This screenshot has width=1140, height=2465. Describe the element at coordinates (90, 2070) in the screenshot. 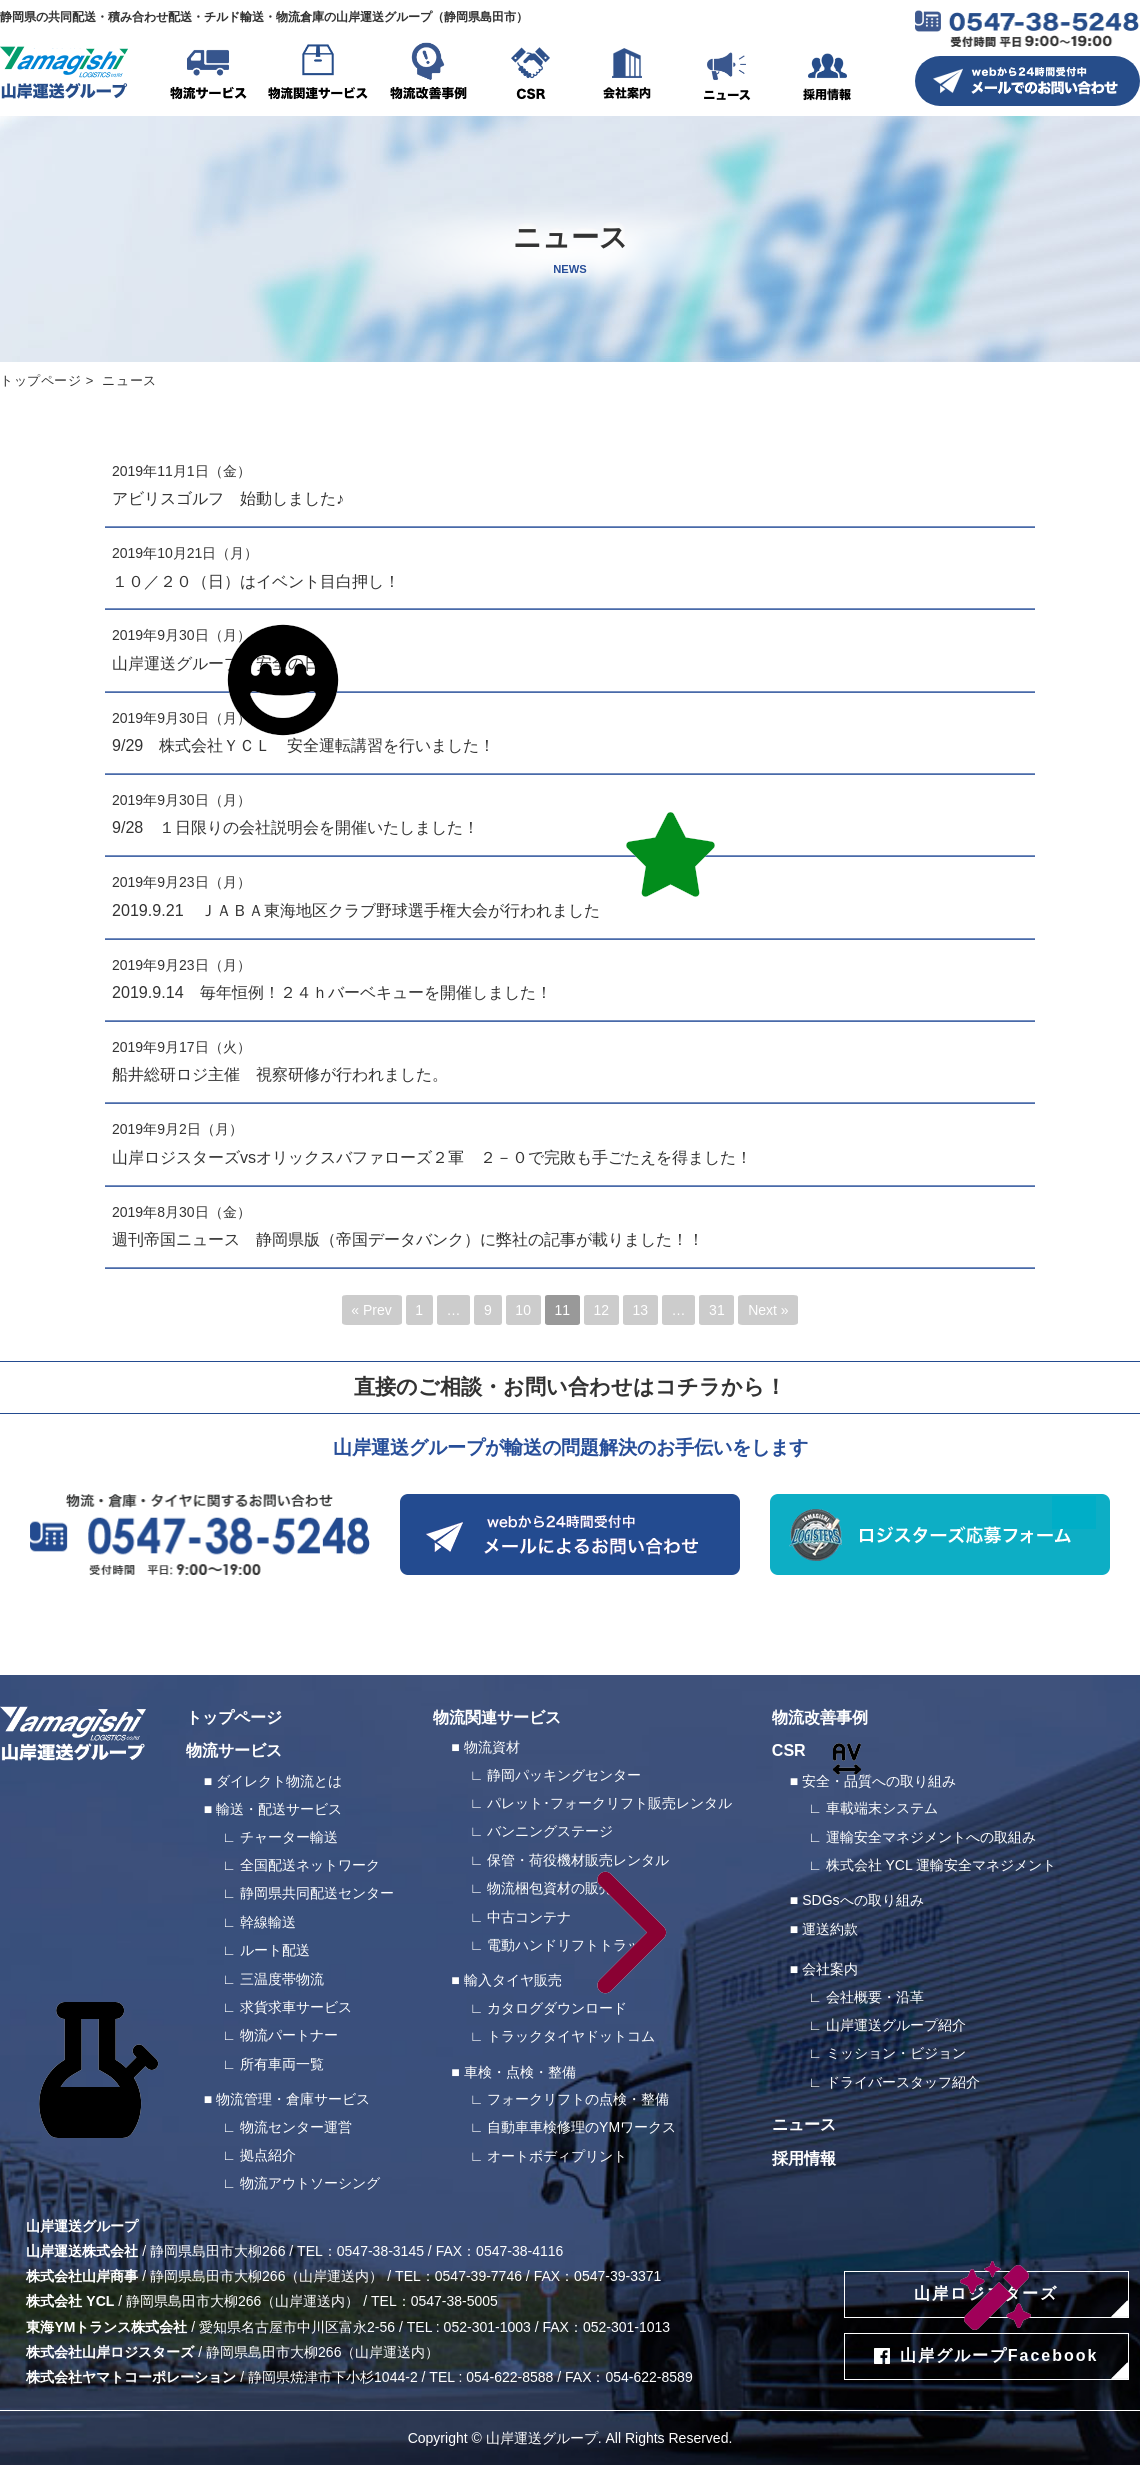

I see `access cannabis or smoking-related content` at that location.